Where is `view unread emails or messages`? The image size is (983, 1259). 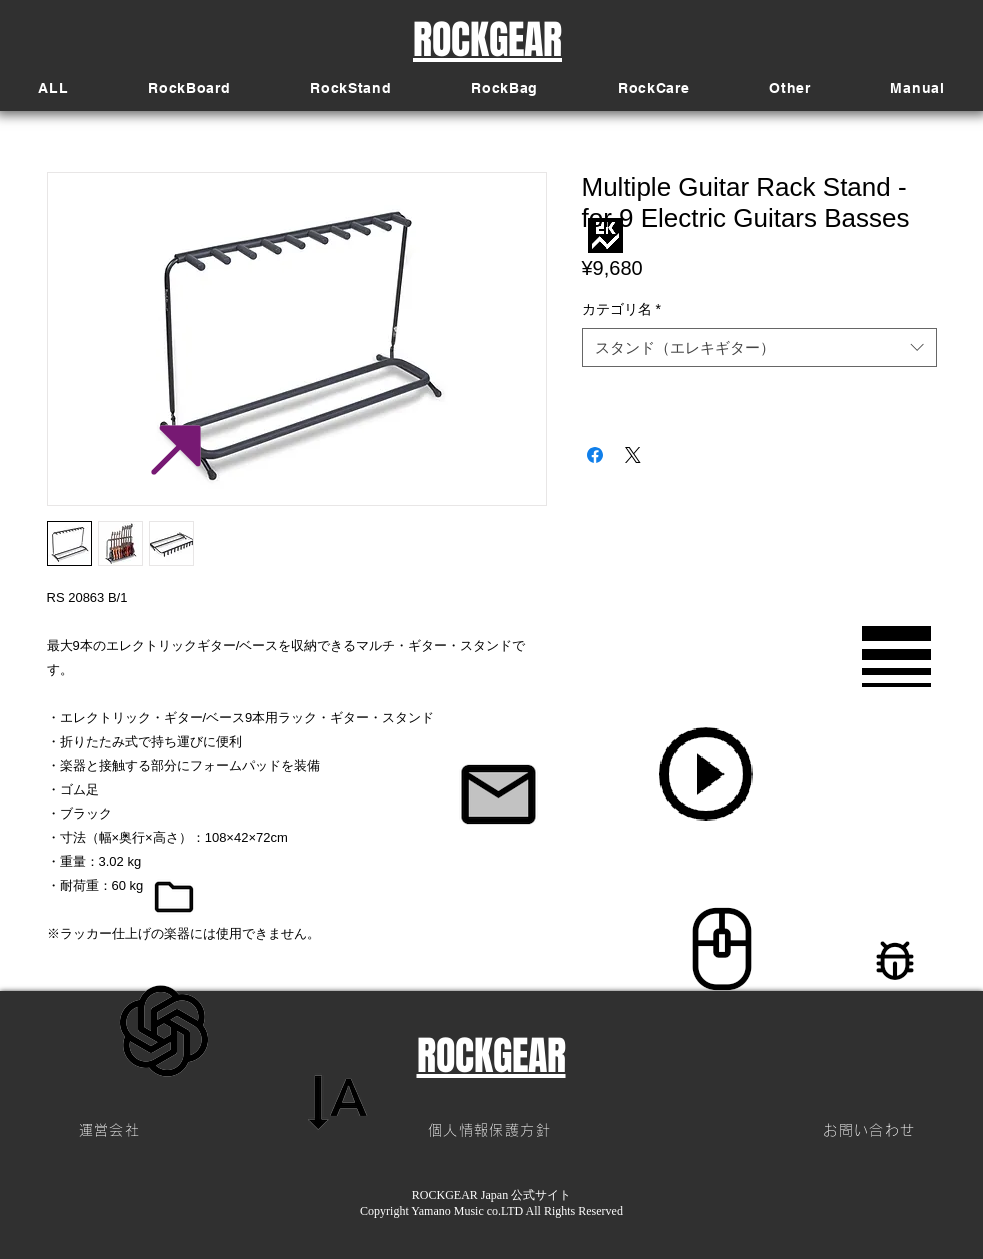 view unread emails or messages is located at coordinates (498, 794).